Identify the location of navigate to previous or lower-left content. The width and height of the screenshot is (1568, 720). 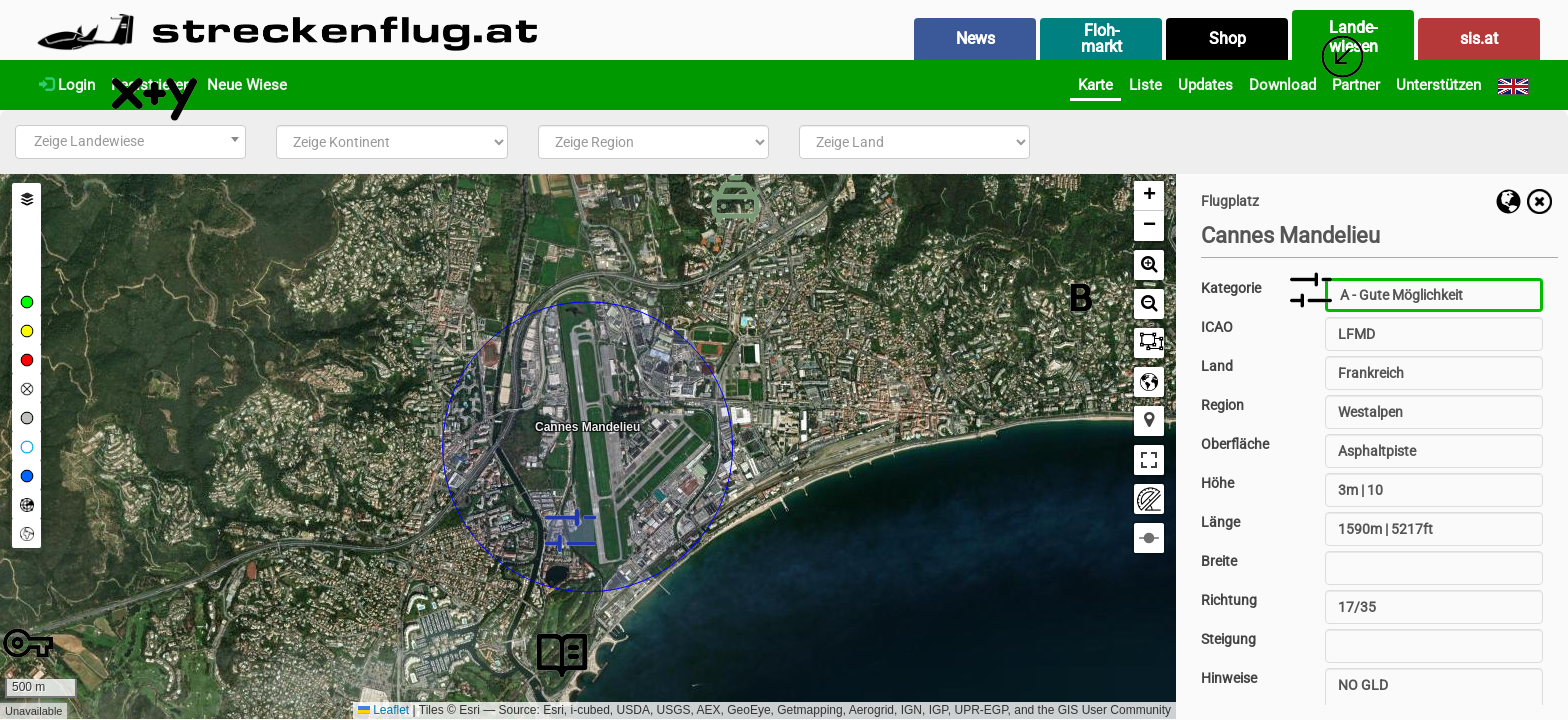
(1342, 56).